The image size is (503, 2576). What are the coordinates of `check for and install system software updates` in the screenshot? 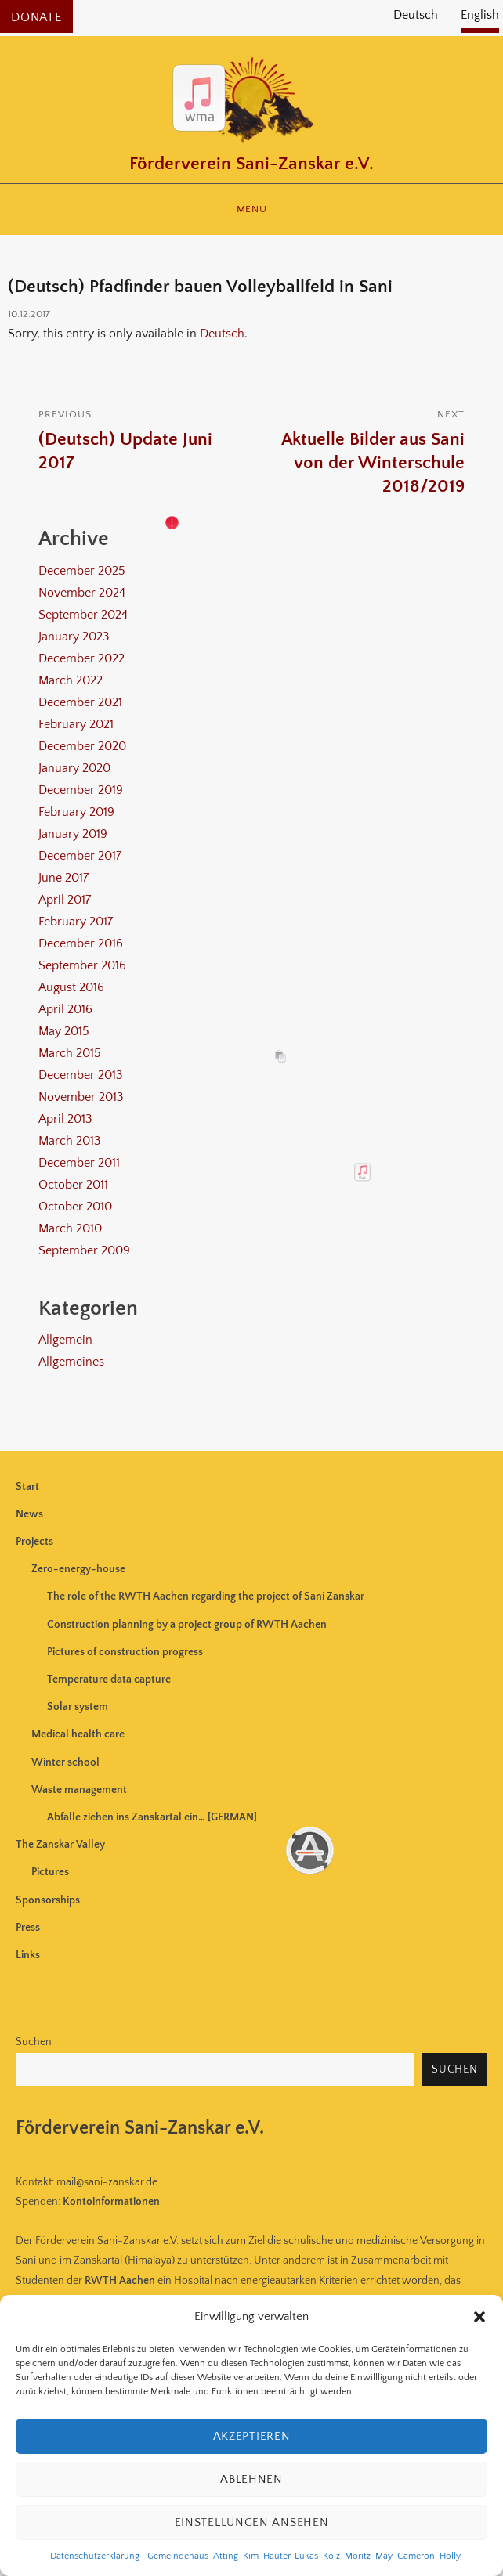 It's located at (309, 1850).